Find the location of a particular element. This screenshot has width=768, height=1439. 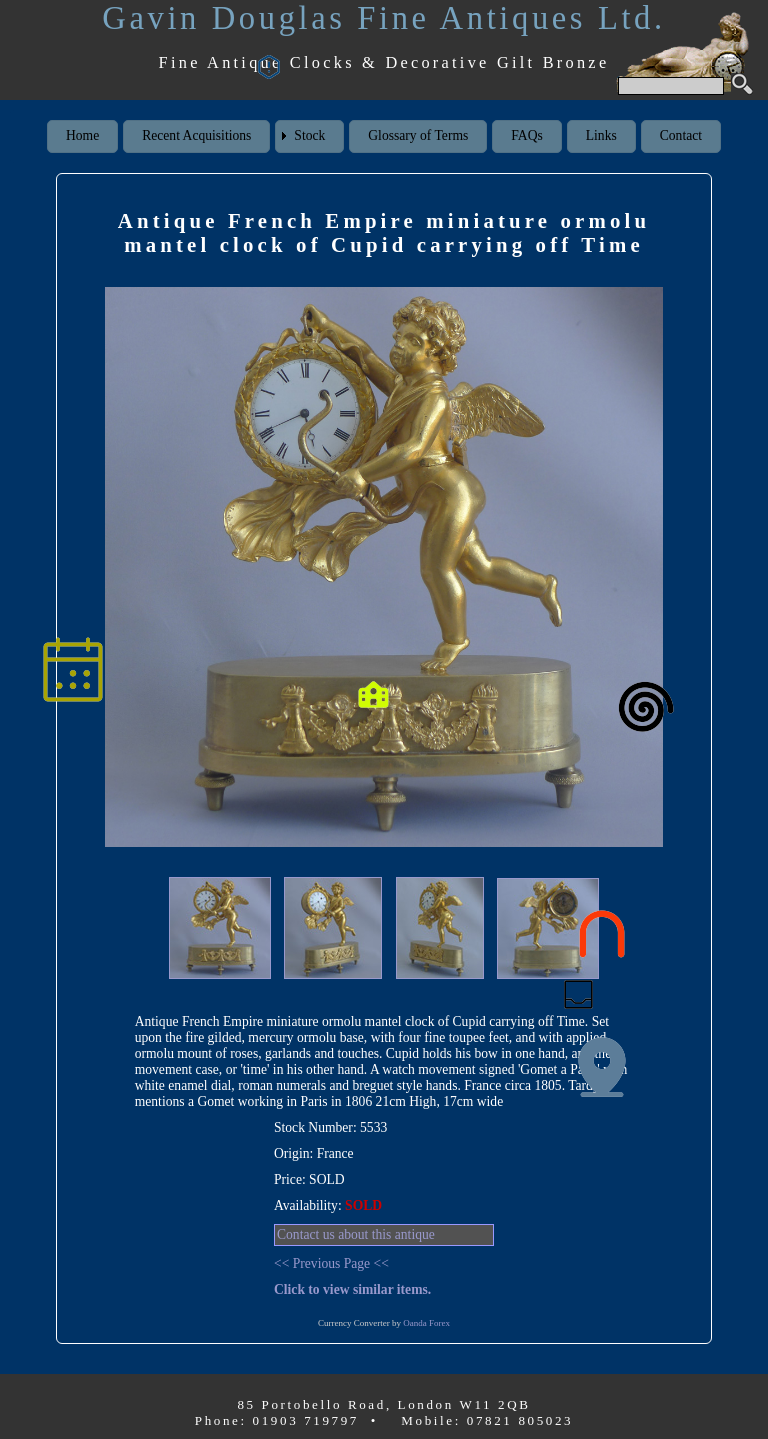

access school or education-related features is located at coordinates (373, 694).